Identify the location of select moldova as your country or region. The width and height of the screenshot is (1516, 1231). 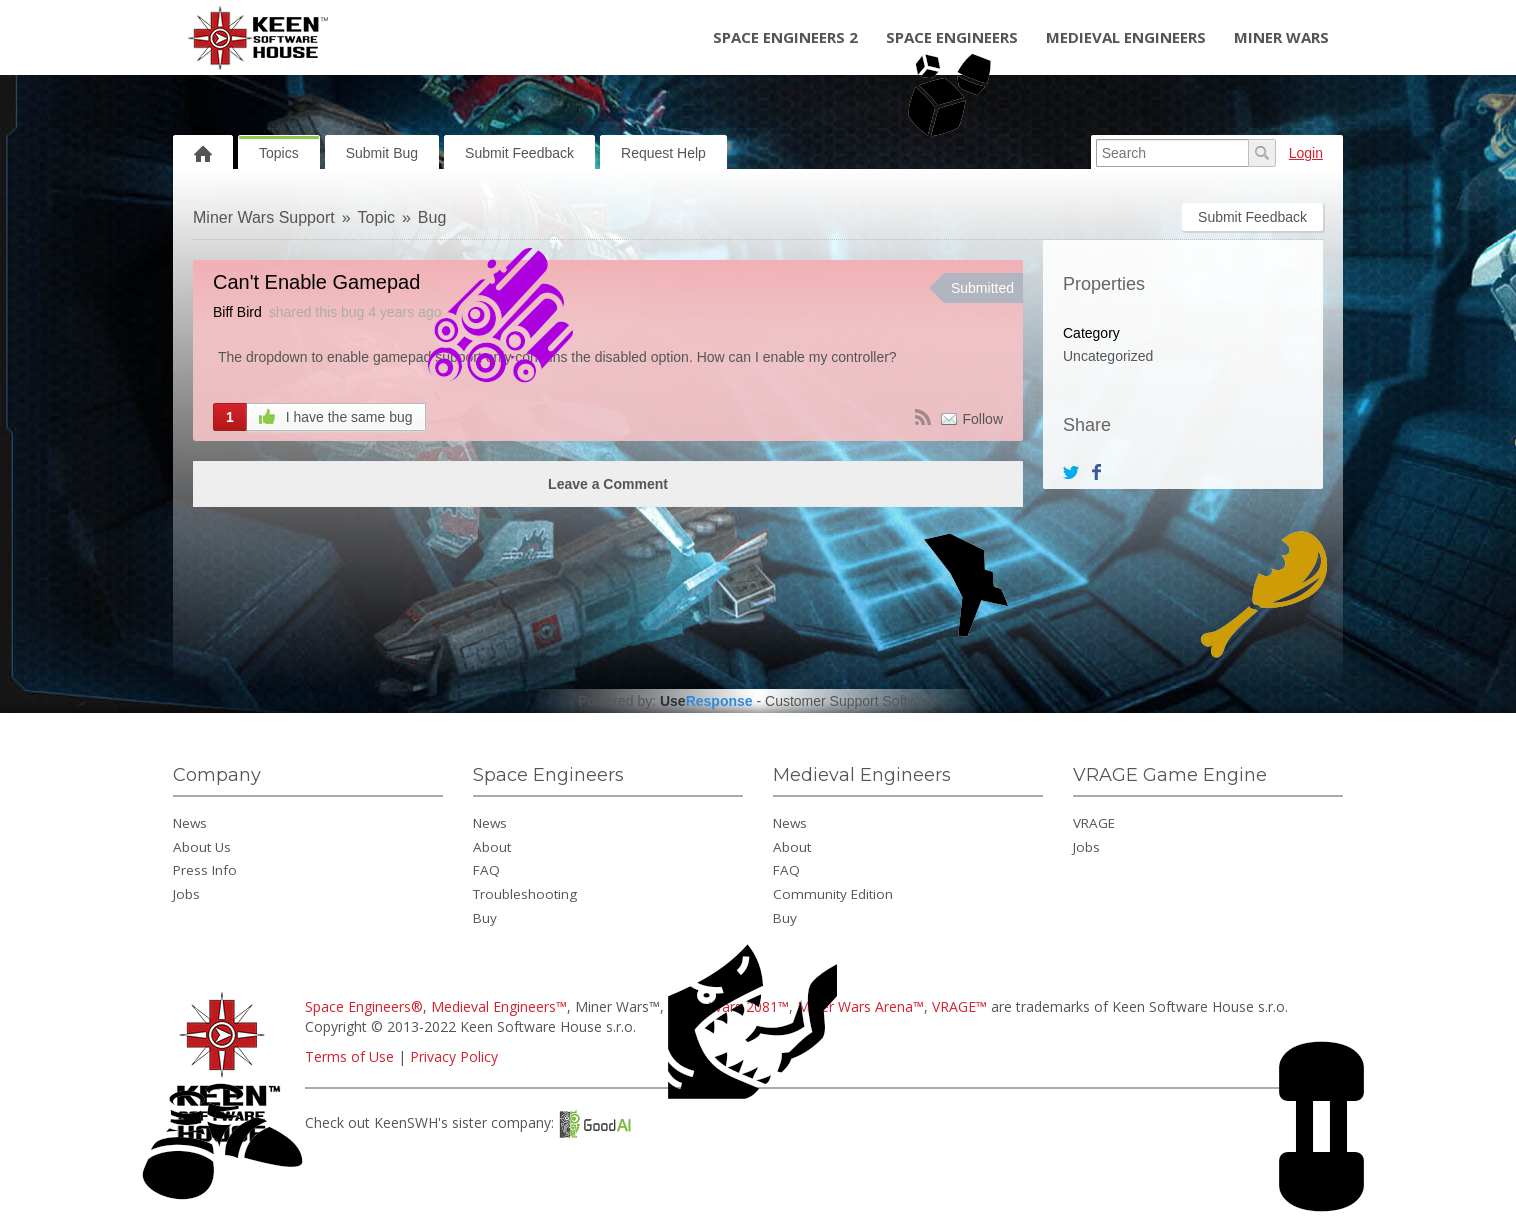
(966, 585).